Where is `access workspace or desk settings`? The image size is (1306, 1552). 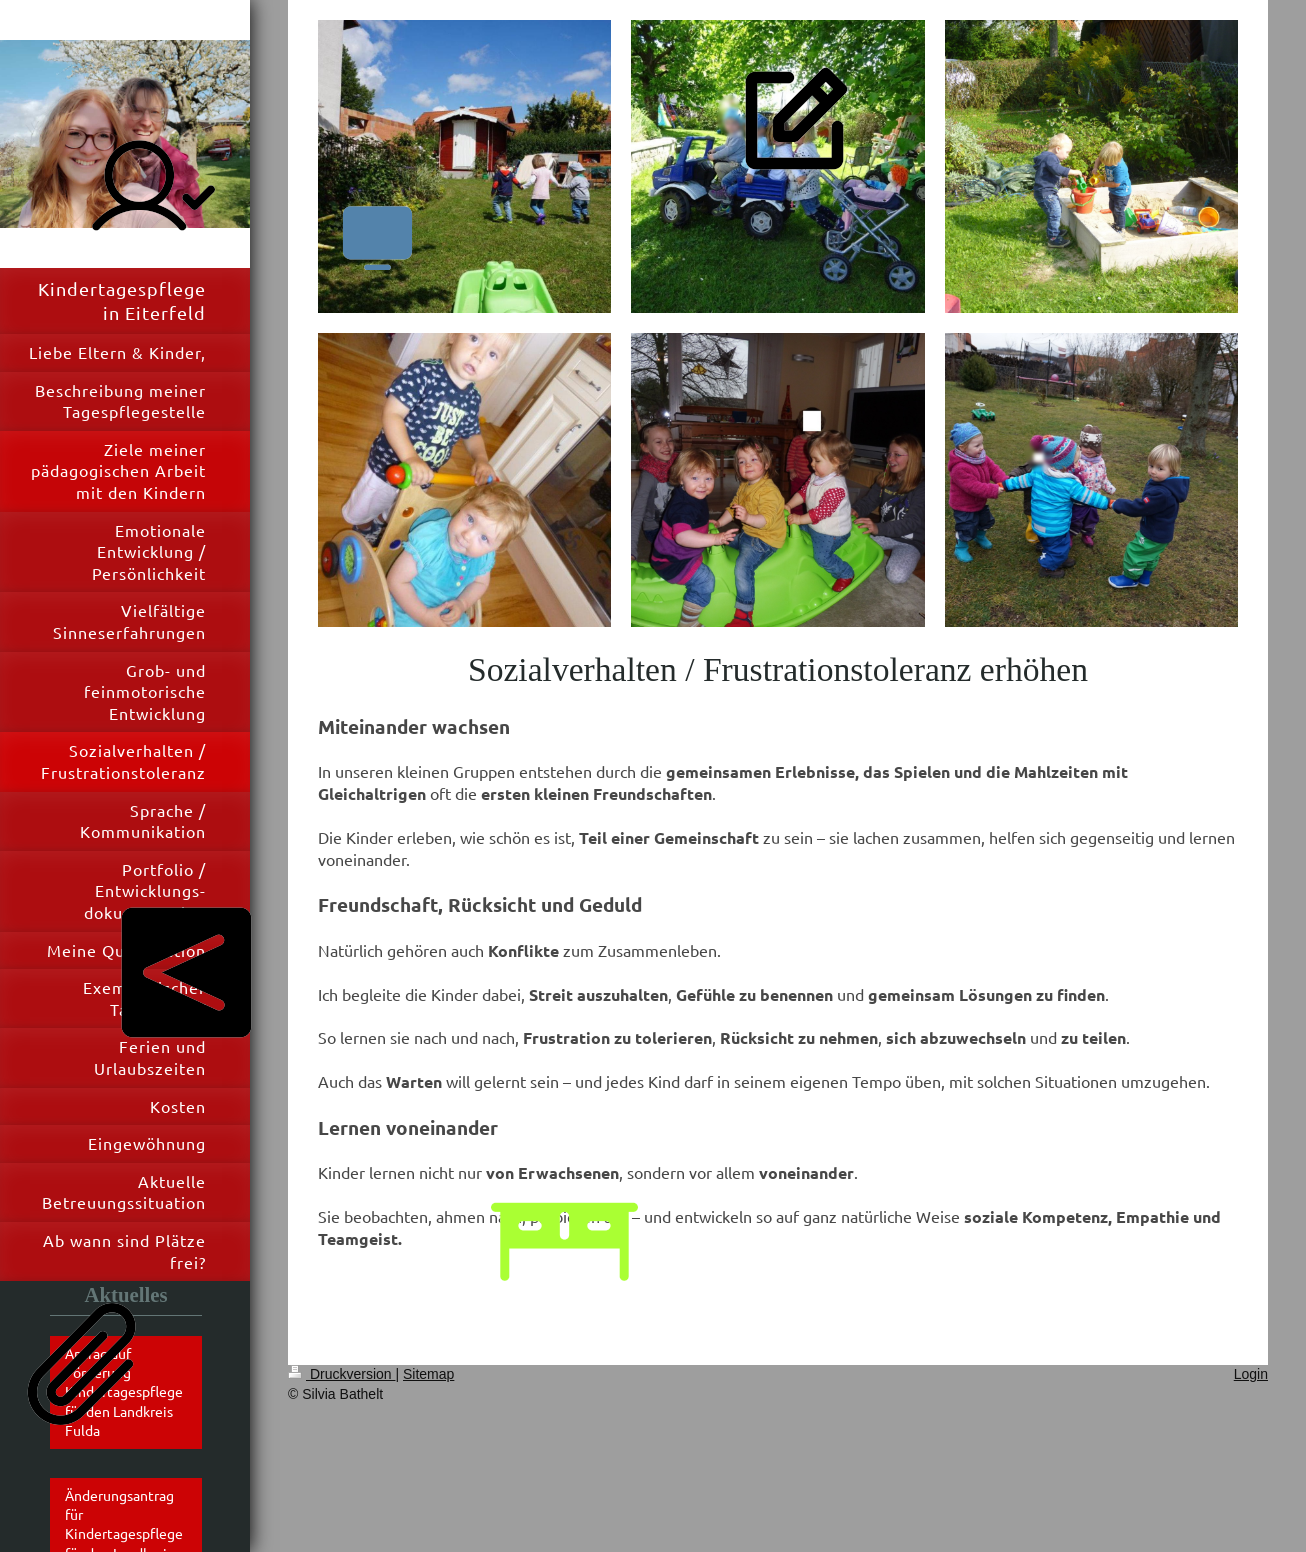
access workspace or desk settings is located at coordinates (564, 1239).